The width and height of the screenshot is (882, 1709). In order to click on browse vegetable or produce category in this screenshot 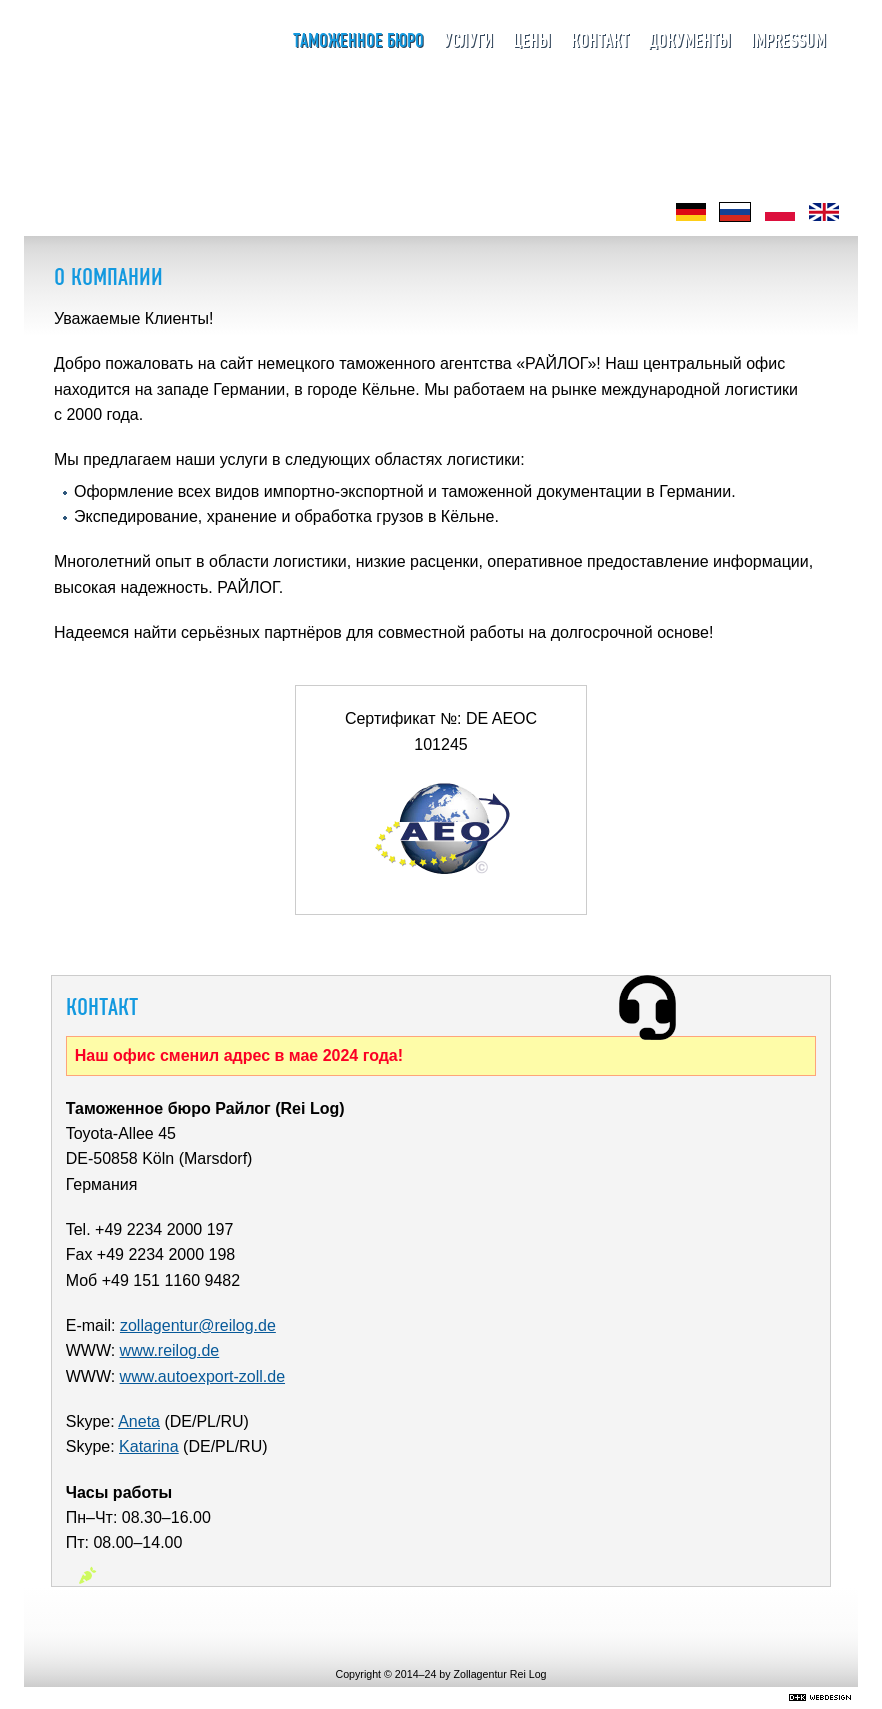, I will do `click(87, 1576)`.